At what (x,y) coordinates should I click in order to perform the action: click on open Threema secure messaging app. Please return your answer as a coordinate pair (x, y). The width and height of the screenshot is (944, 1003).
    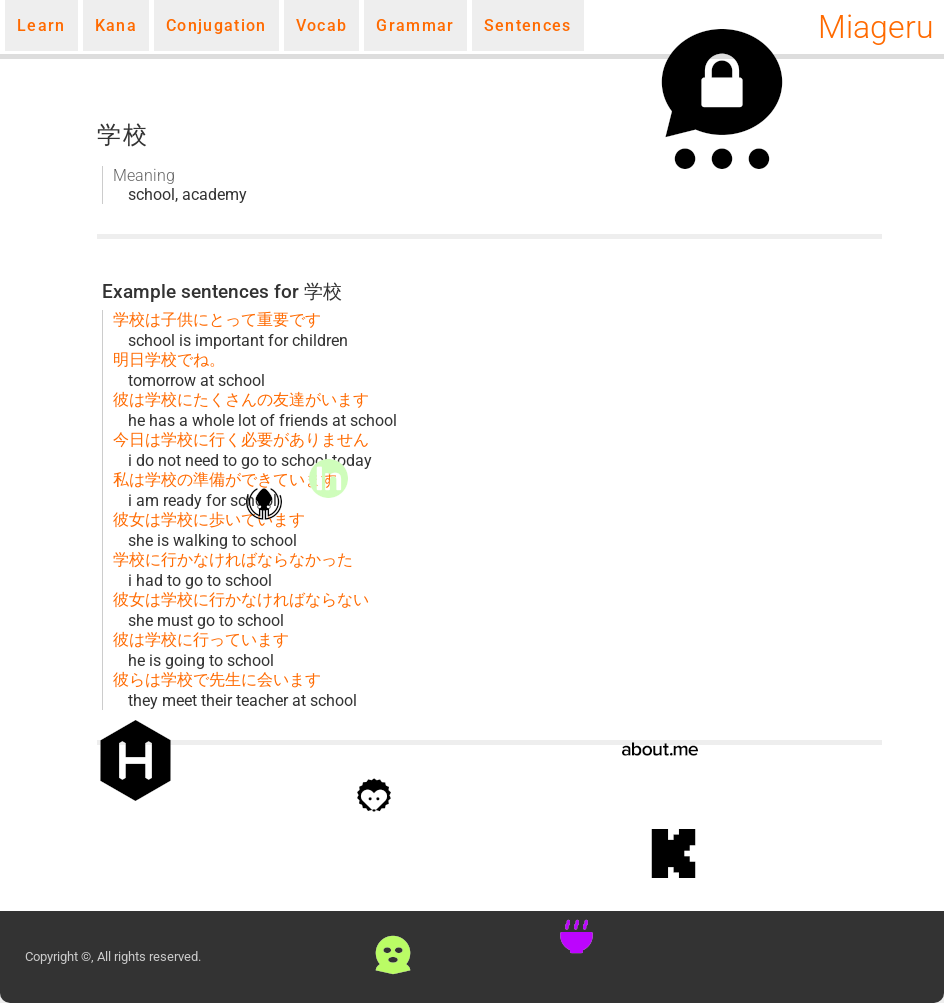
    Looking at the image, I should click on (722, 99).